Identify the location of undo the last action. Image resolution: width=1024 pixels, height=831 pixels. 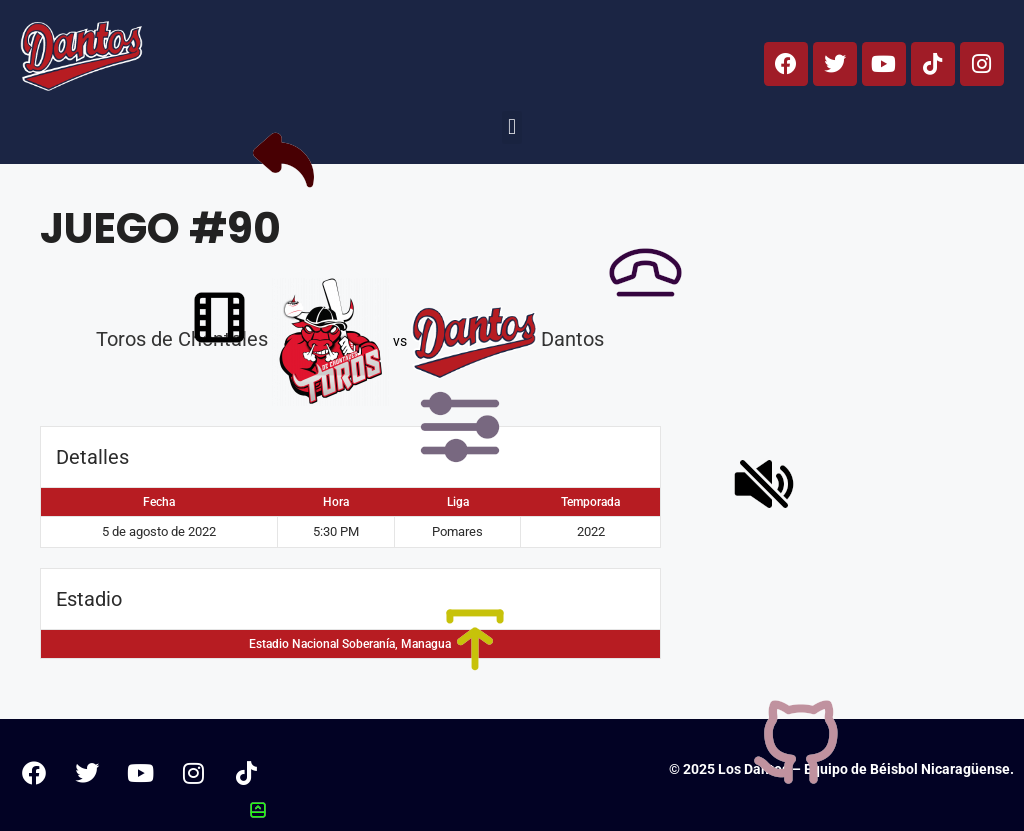
(283, 158).